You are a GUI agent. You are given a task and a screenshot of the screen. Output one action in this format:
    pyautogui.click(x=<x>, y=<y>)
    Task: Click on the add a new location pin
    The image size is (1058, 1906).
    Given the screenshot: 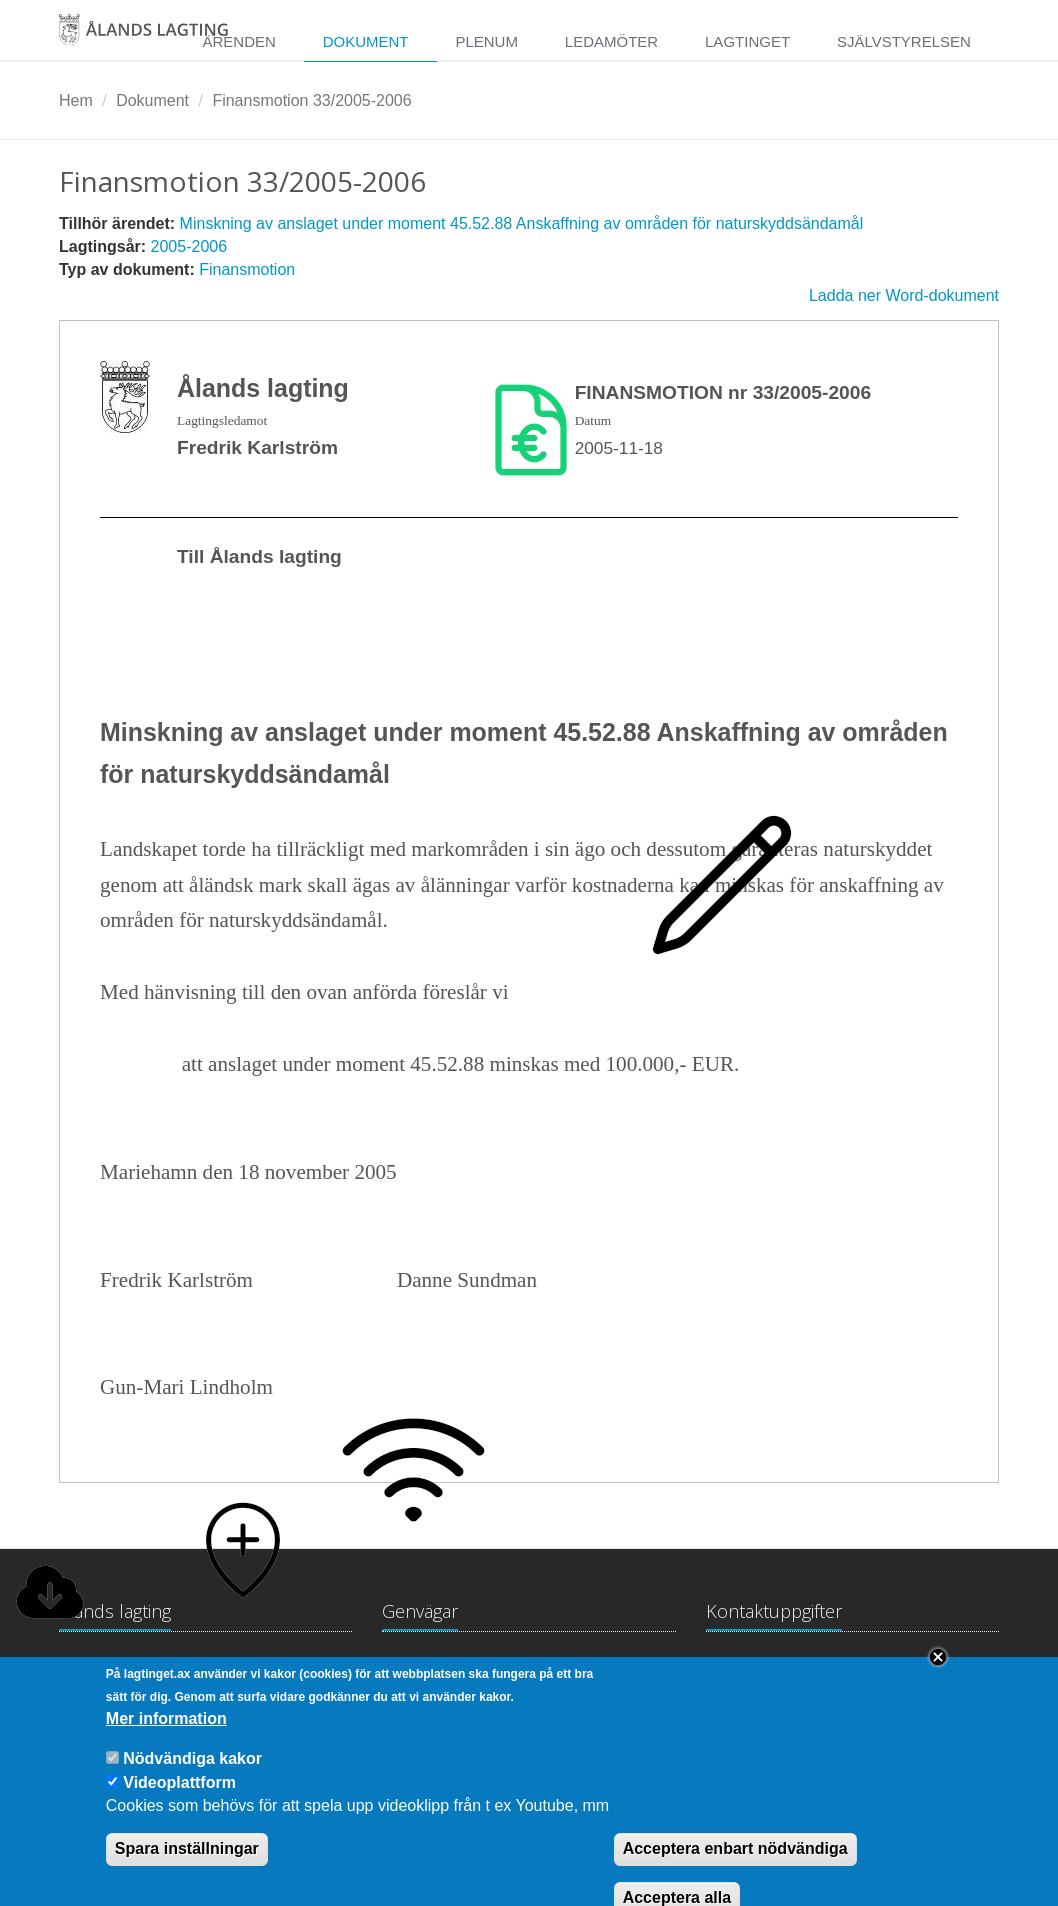 What is the action you would take?
    pyautogui.click(x=243, y=1550)
    